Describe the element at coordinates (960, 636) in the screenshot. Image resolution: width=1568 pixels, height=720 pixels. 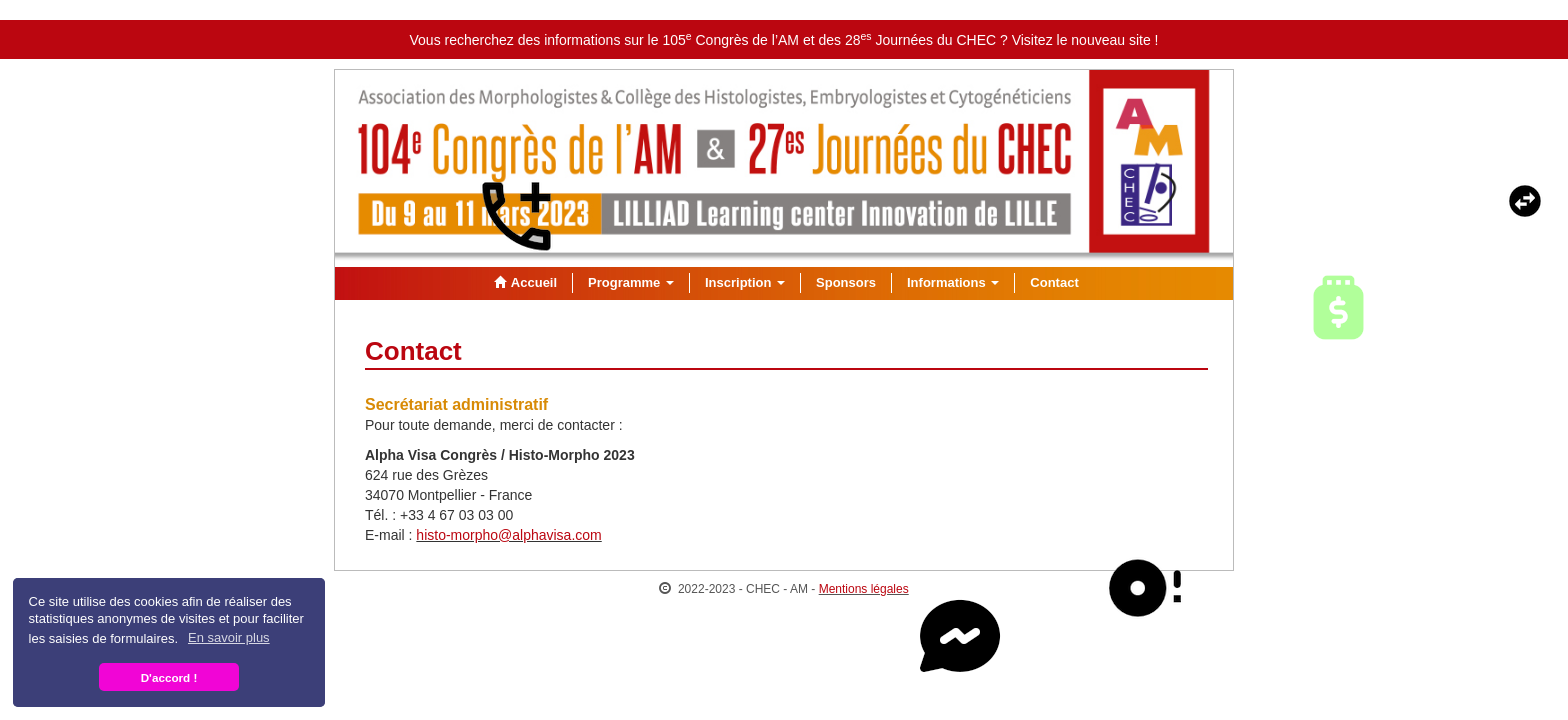
I see `open Facebook Messenger` at that location.